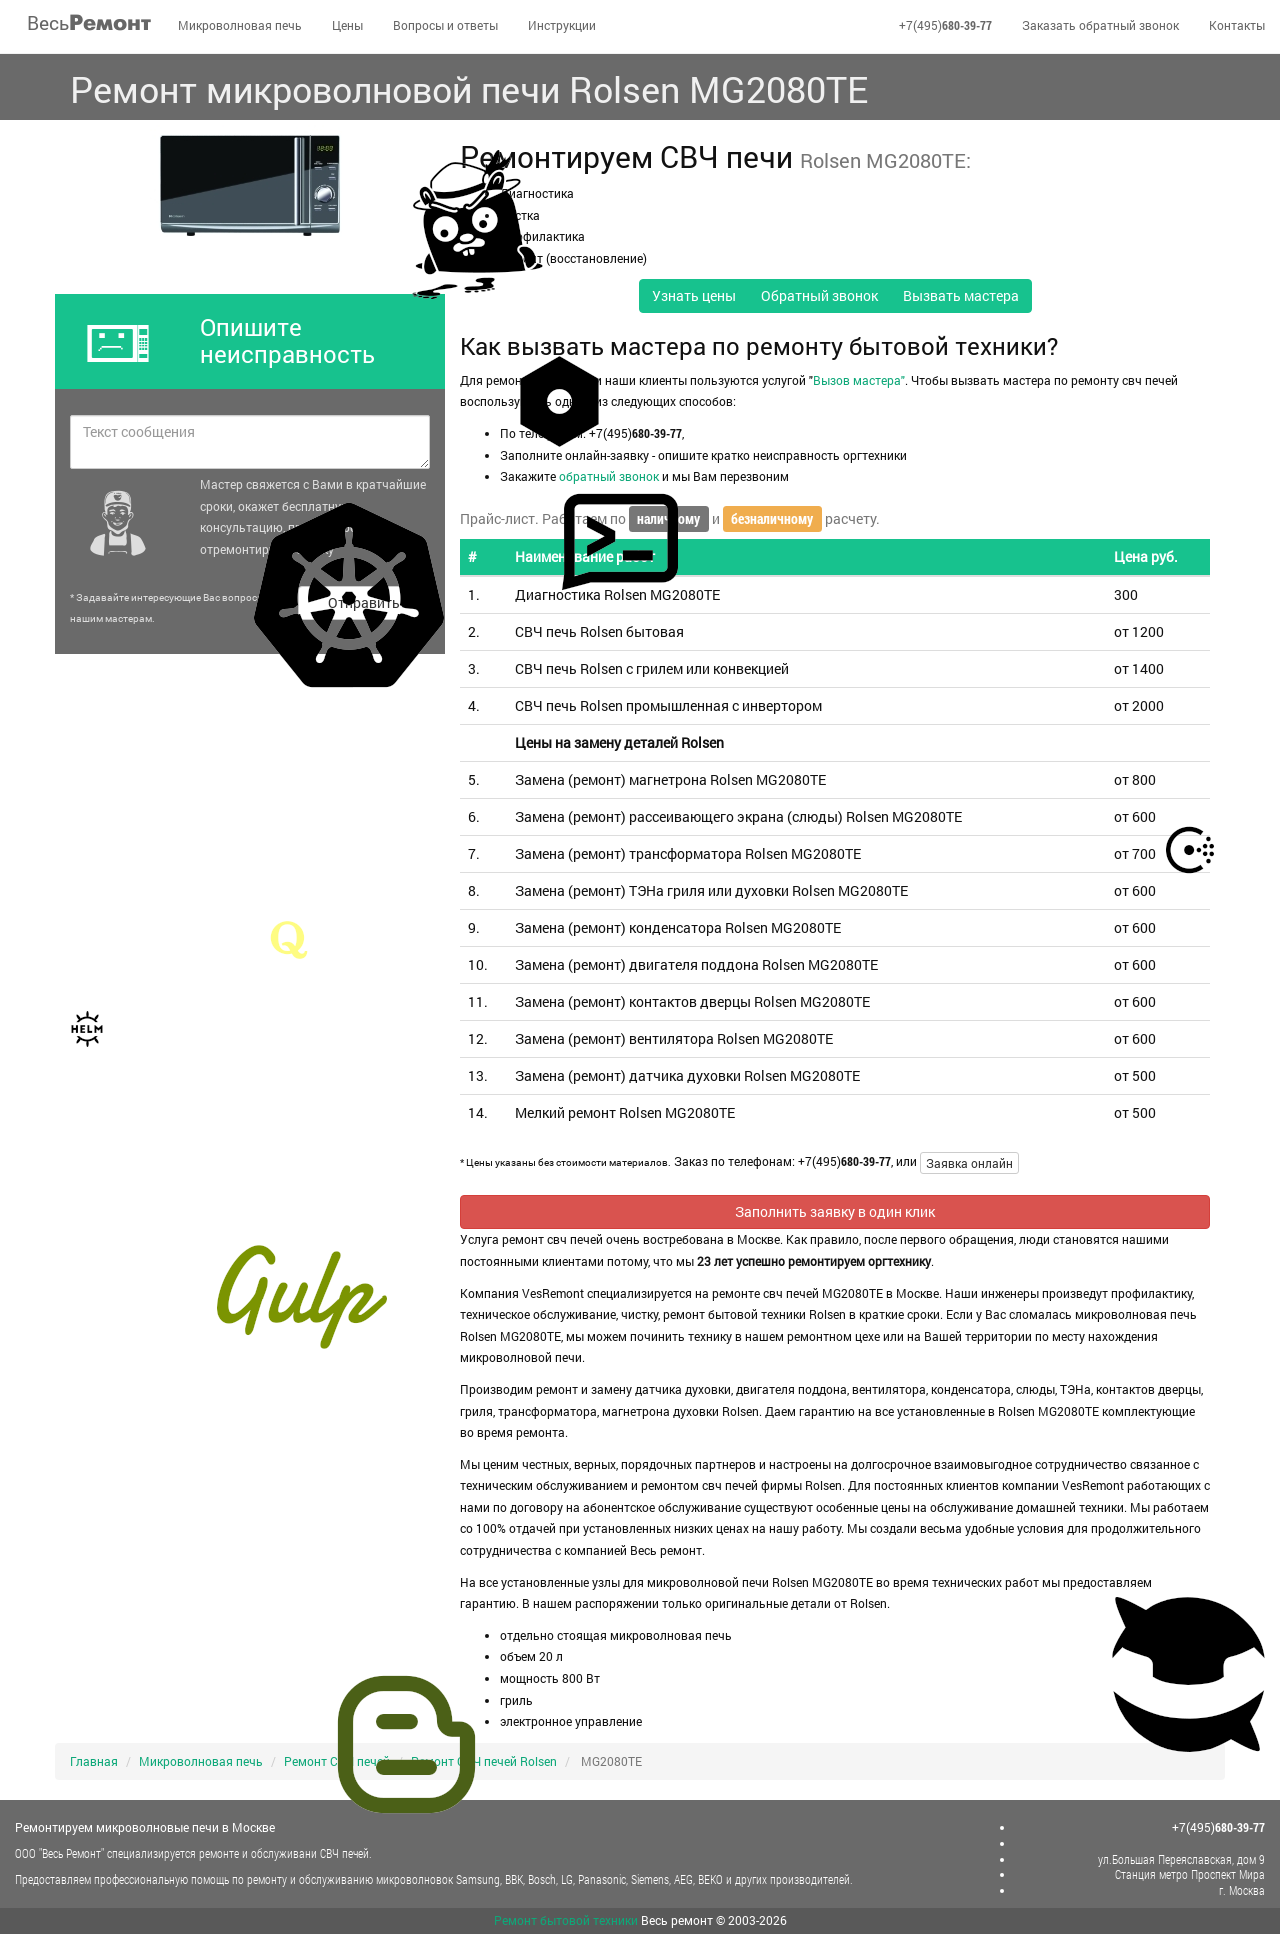  I want to click on access app or system settings, so click(559, 401).